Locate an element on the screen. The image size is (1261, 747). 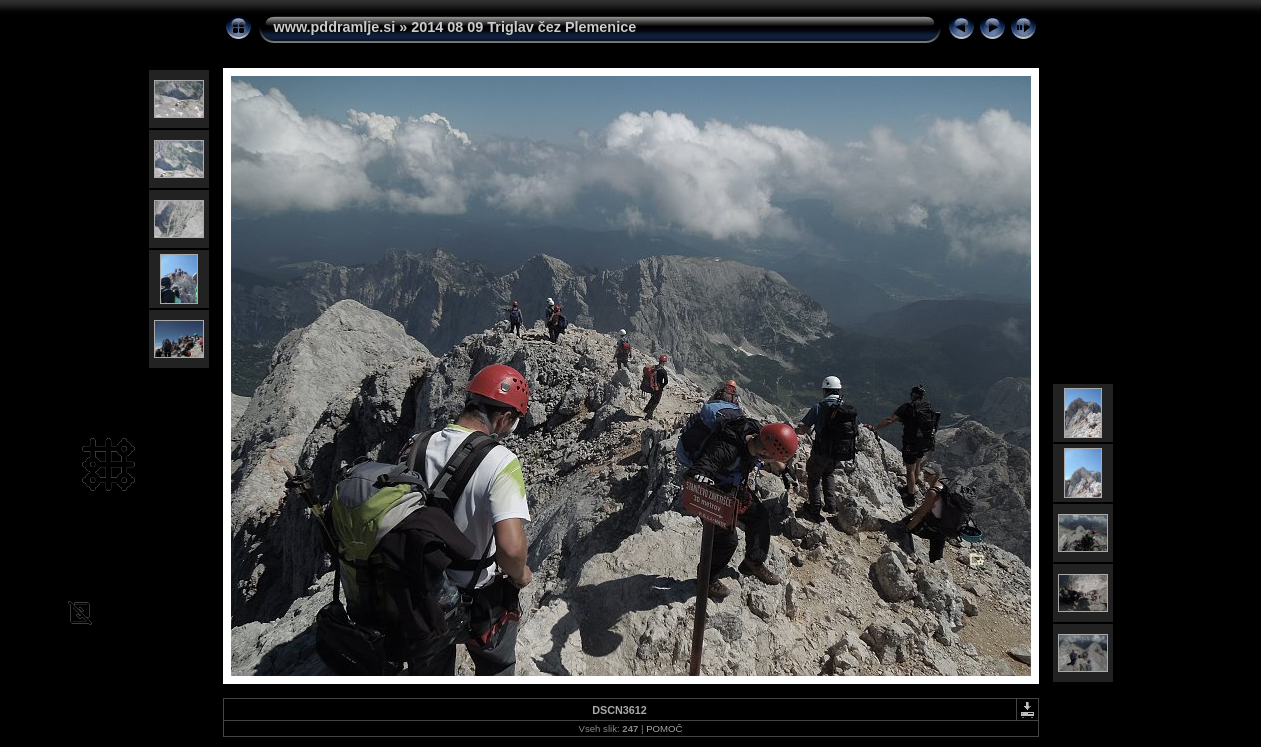
access your starred or favorite folder is located at coordinates (977, 559).